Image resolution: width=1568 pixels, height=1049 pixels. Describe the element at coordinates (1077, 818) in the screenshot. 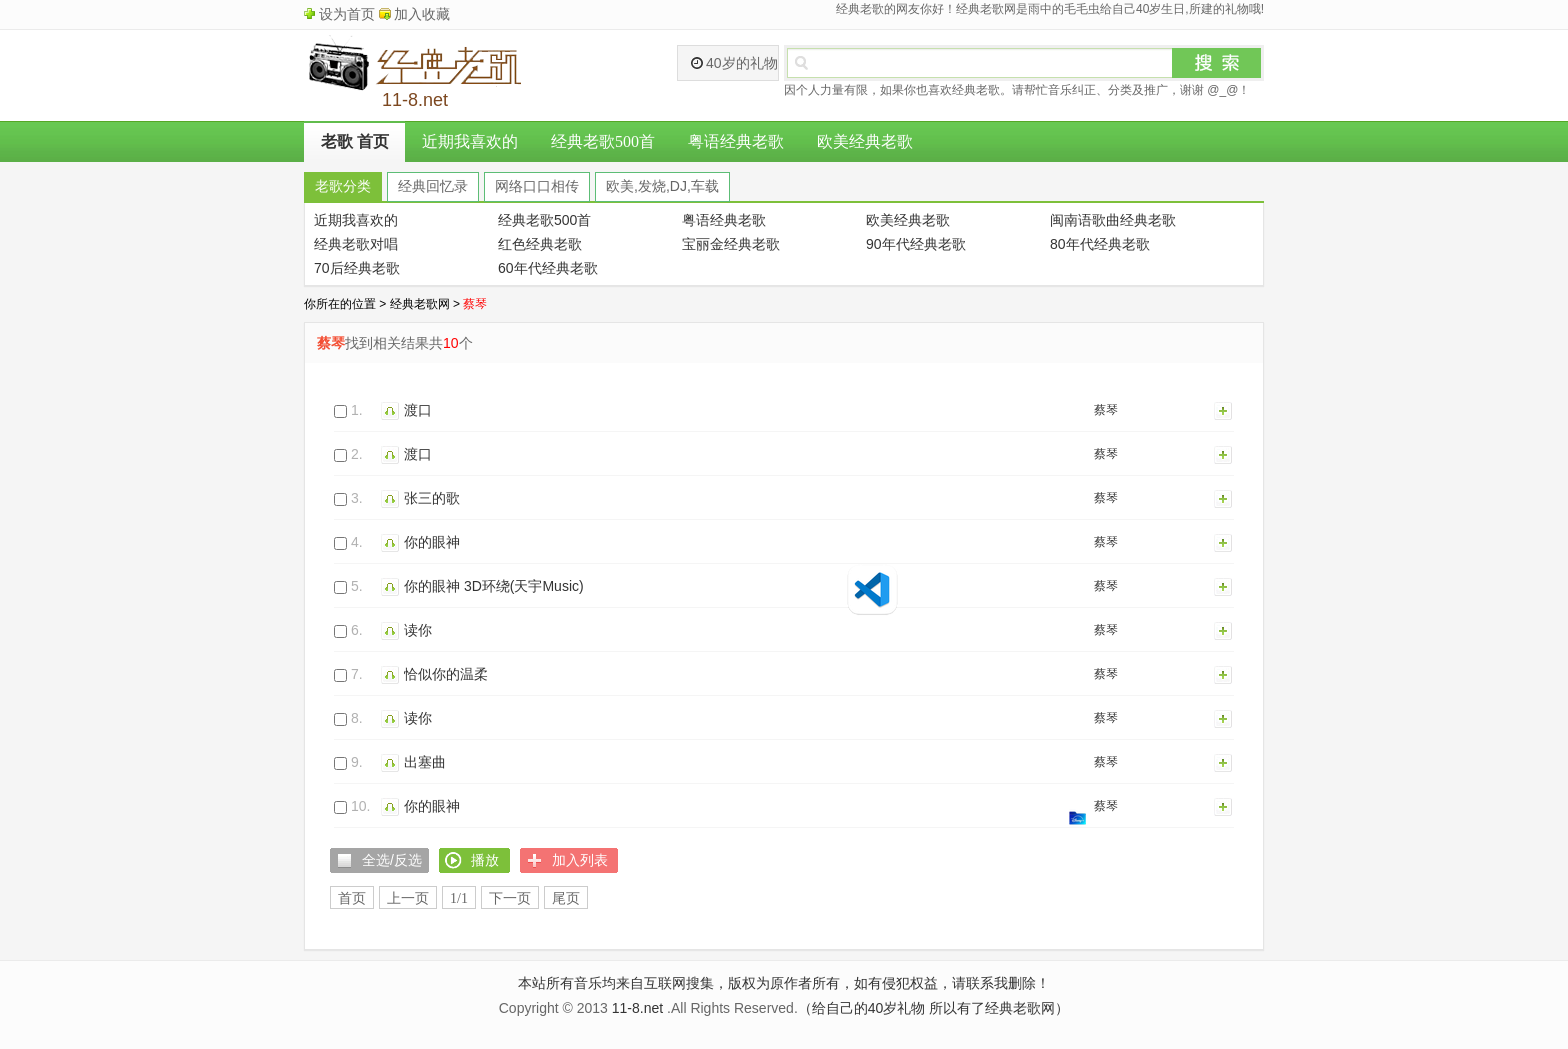

I see `open disney+ media folder` at that location.